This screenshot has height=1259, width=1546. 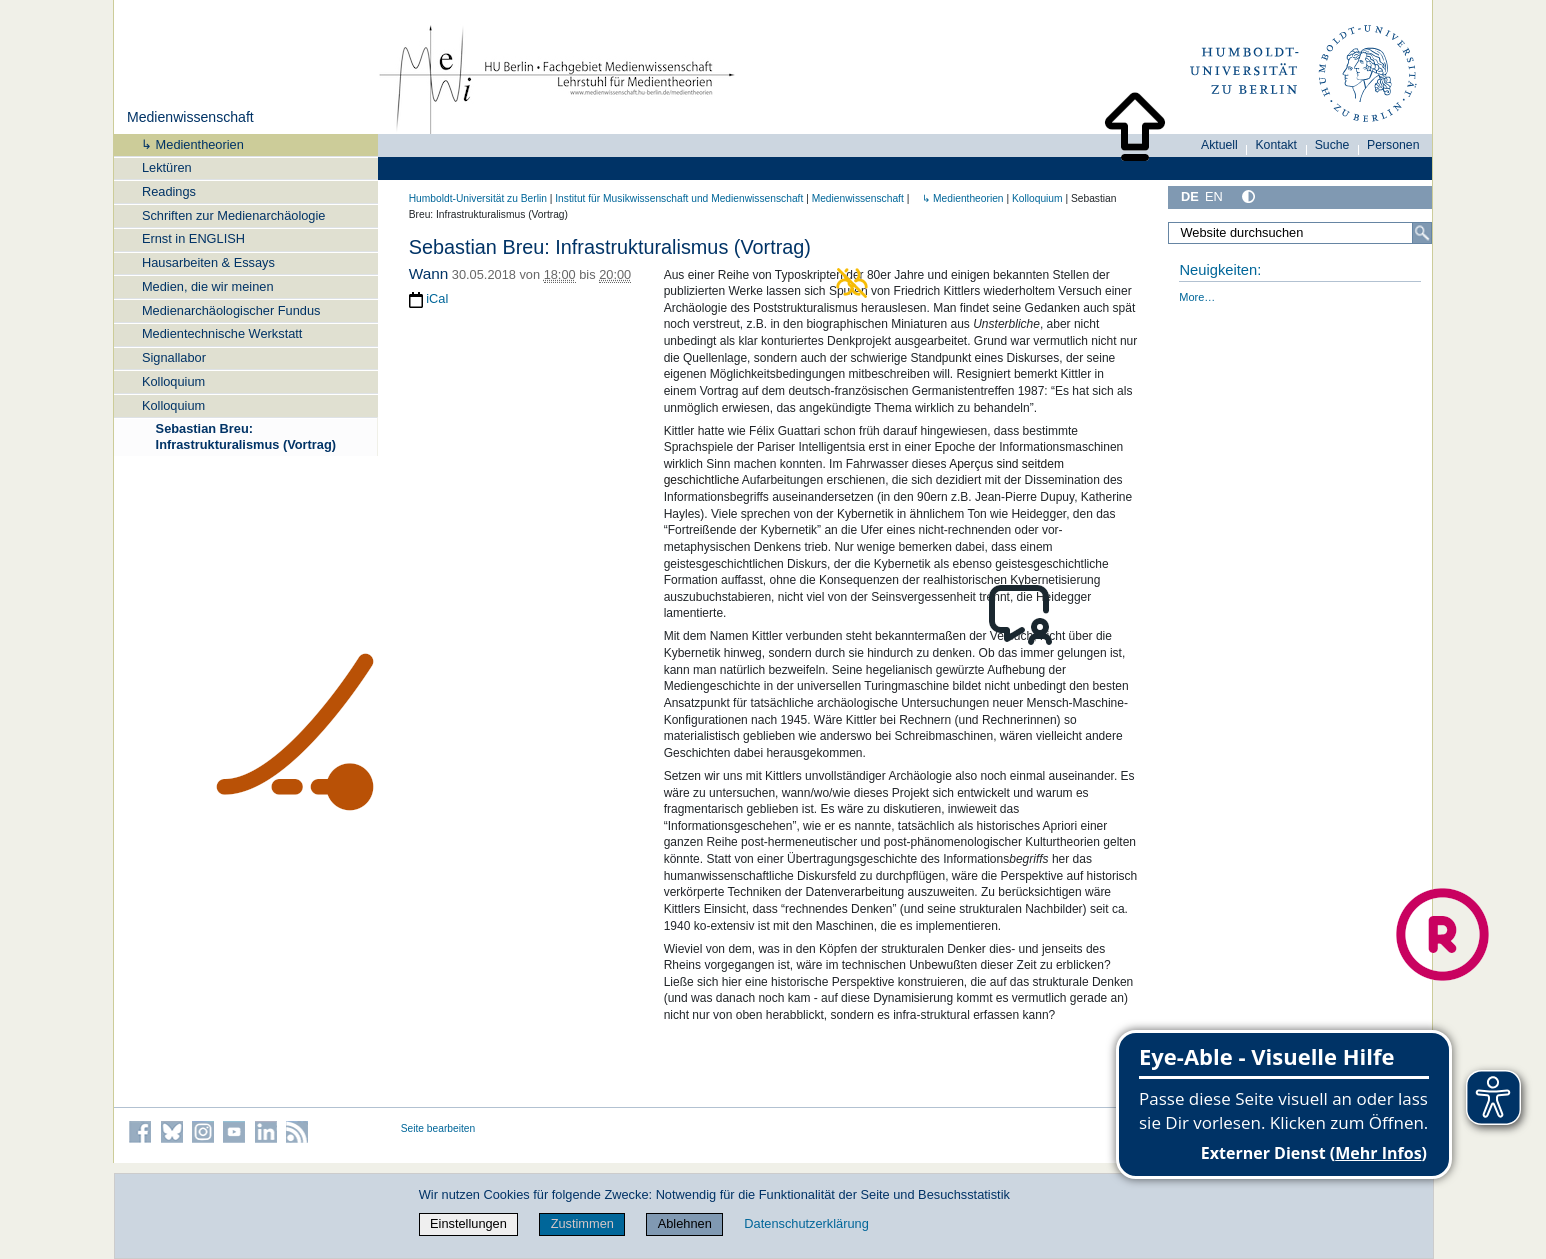 I want to click on indicates a registered trademark, so click(x=1442, y=934).